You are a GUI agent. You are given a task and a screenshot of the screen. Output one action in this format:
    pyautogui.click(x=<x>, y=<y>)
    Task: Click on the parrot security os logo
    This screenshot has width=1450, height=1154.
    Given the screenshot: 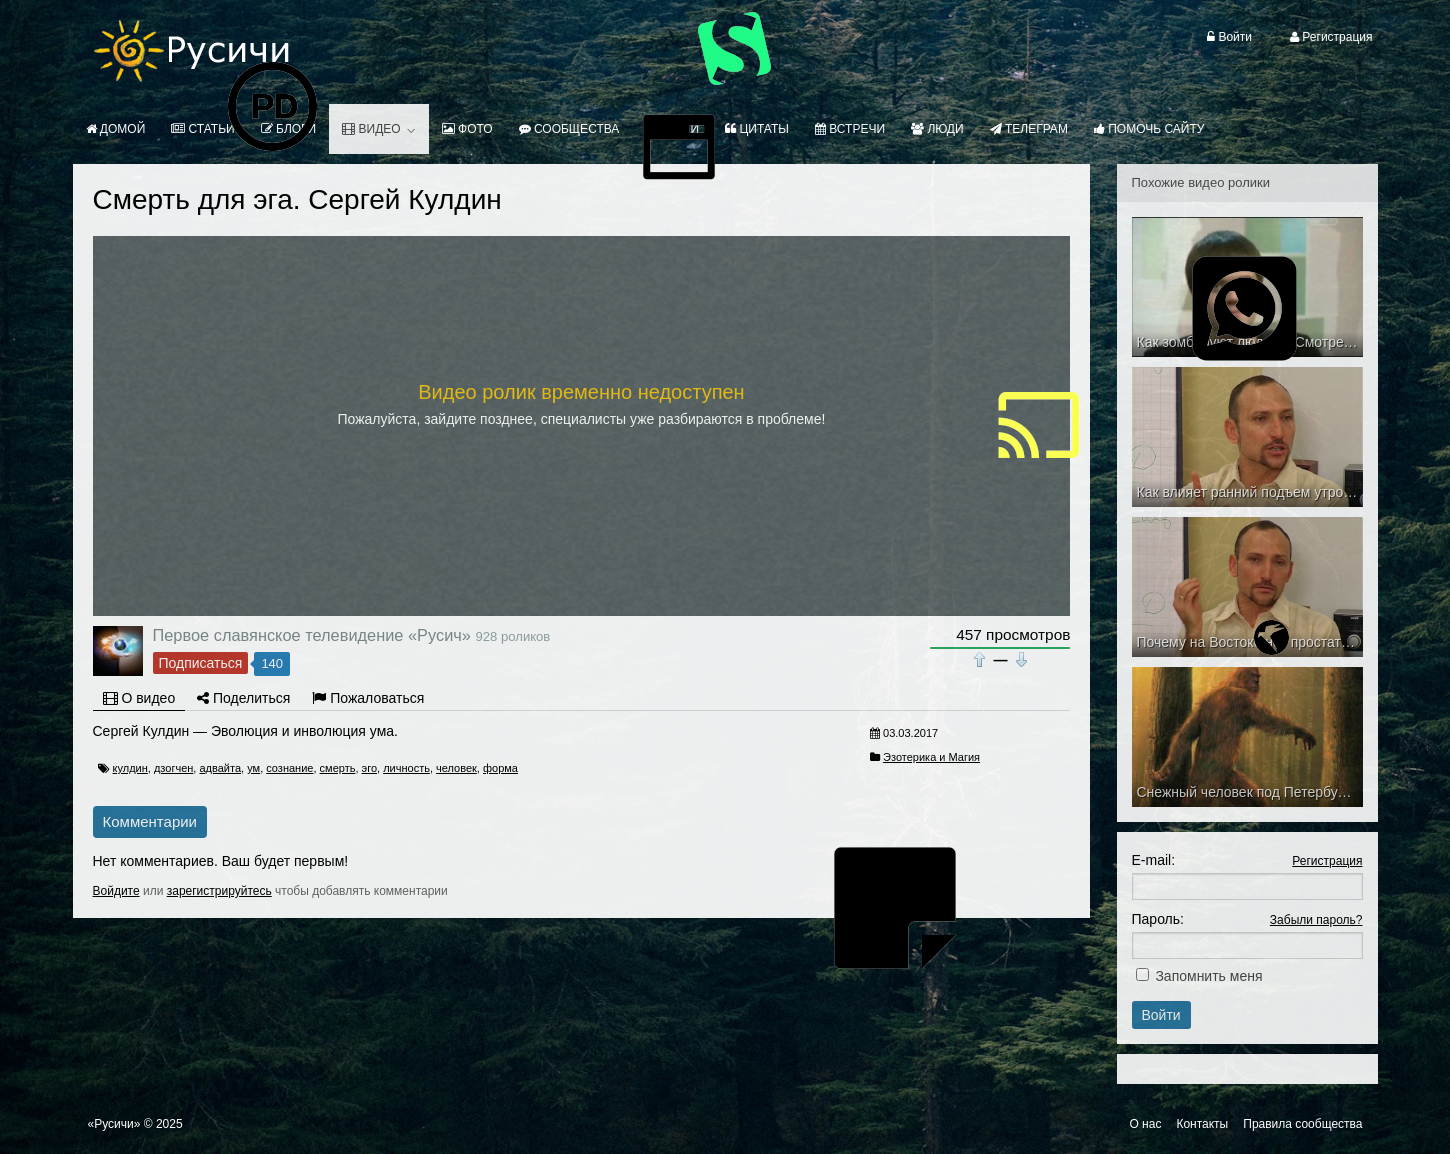 What is the action you would take?
    pyautogui.click(x=1271, y=637)
    